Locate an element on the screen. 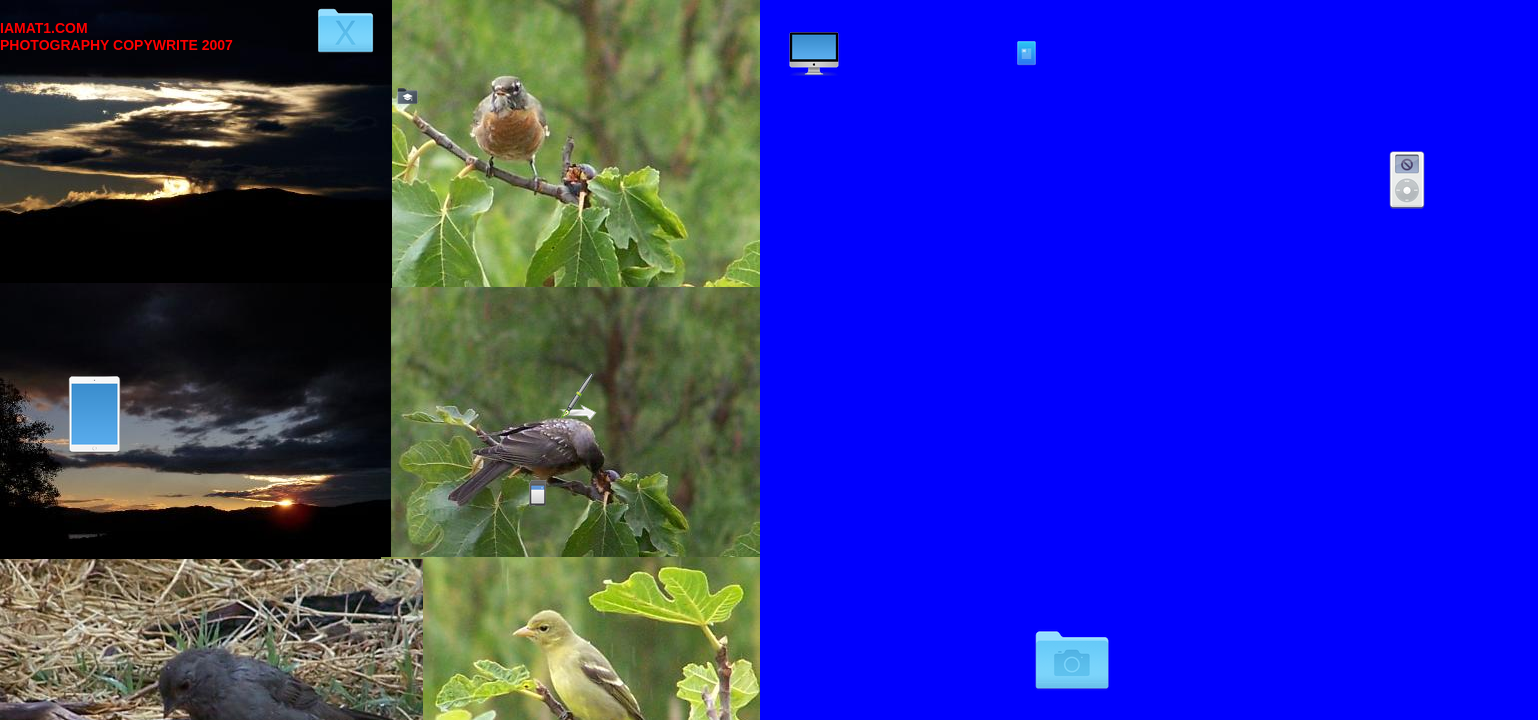 Image resolution: width=1538 pixels, height=720 pixels. microsoft word template file is located at coordinates (1026, 53).